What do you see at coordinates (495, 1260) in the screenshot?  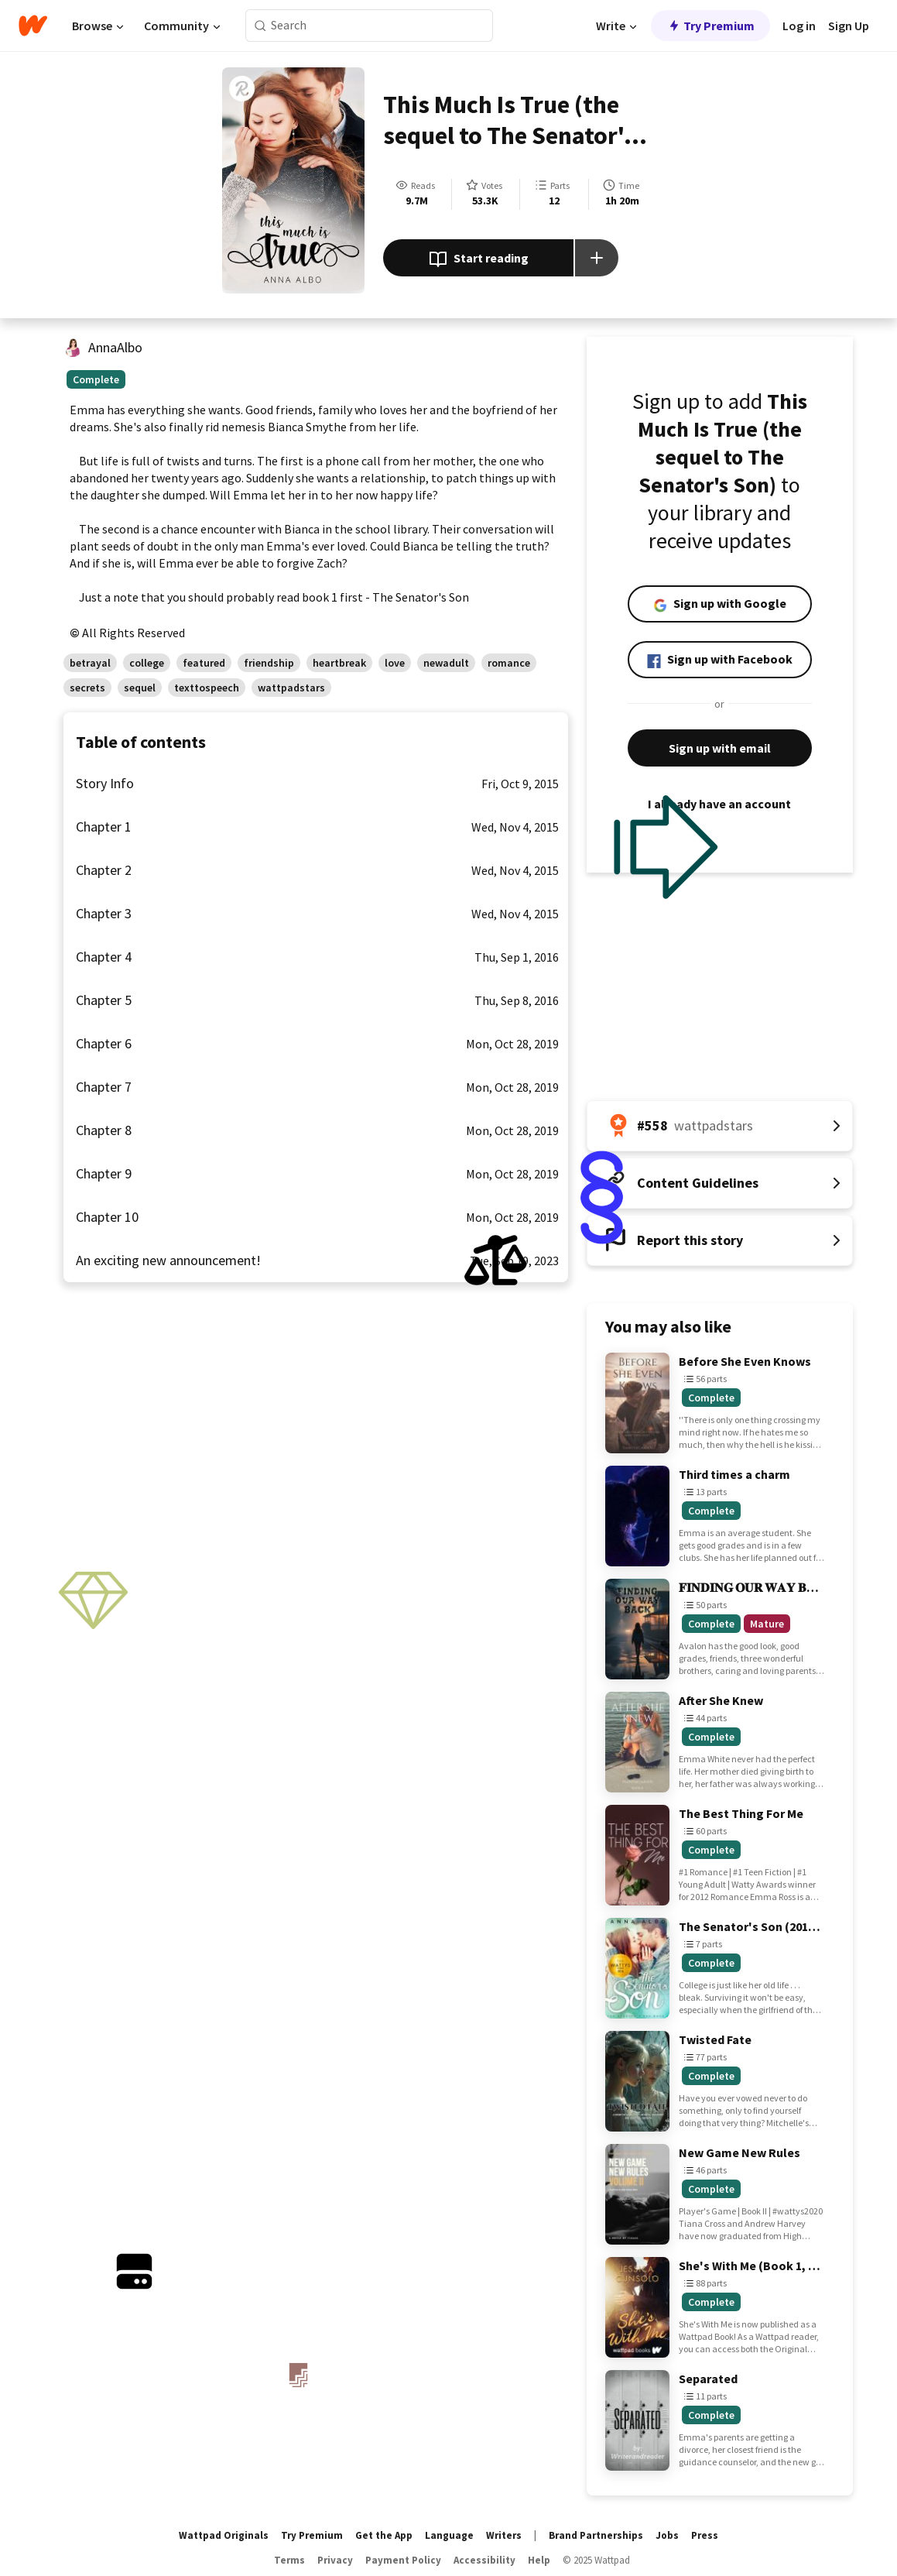 I see `indicates an imbalanced or unequal comparison` at bounding box center [495, 1260].